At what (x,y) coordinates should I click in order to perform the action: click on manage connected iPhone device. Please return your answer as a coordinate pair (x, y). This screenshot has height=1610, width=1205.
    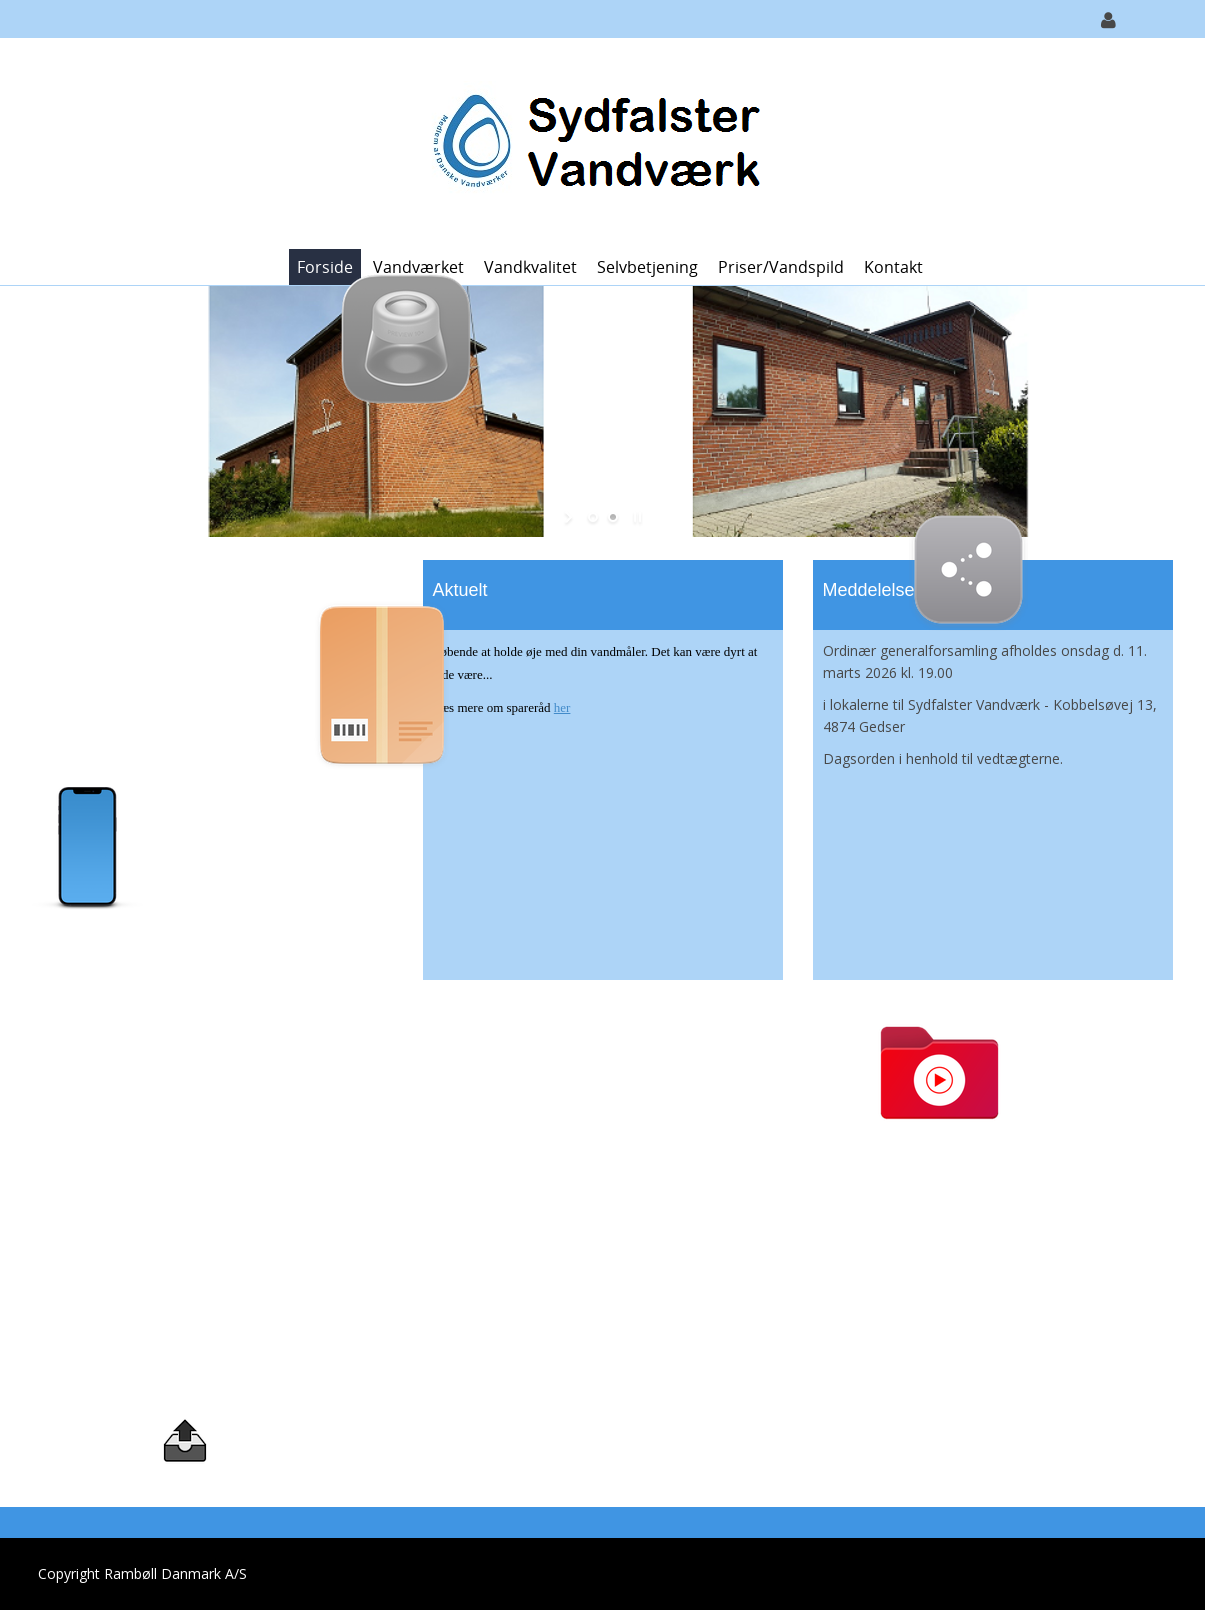
    Looking at the image, I should click on (87, 848).